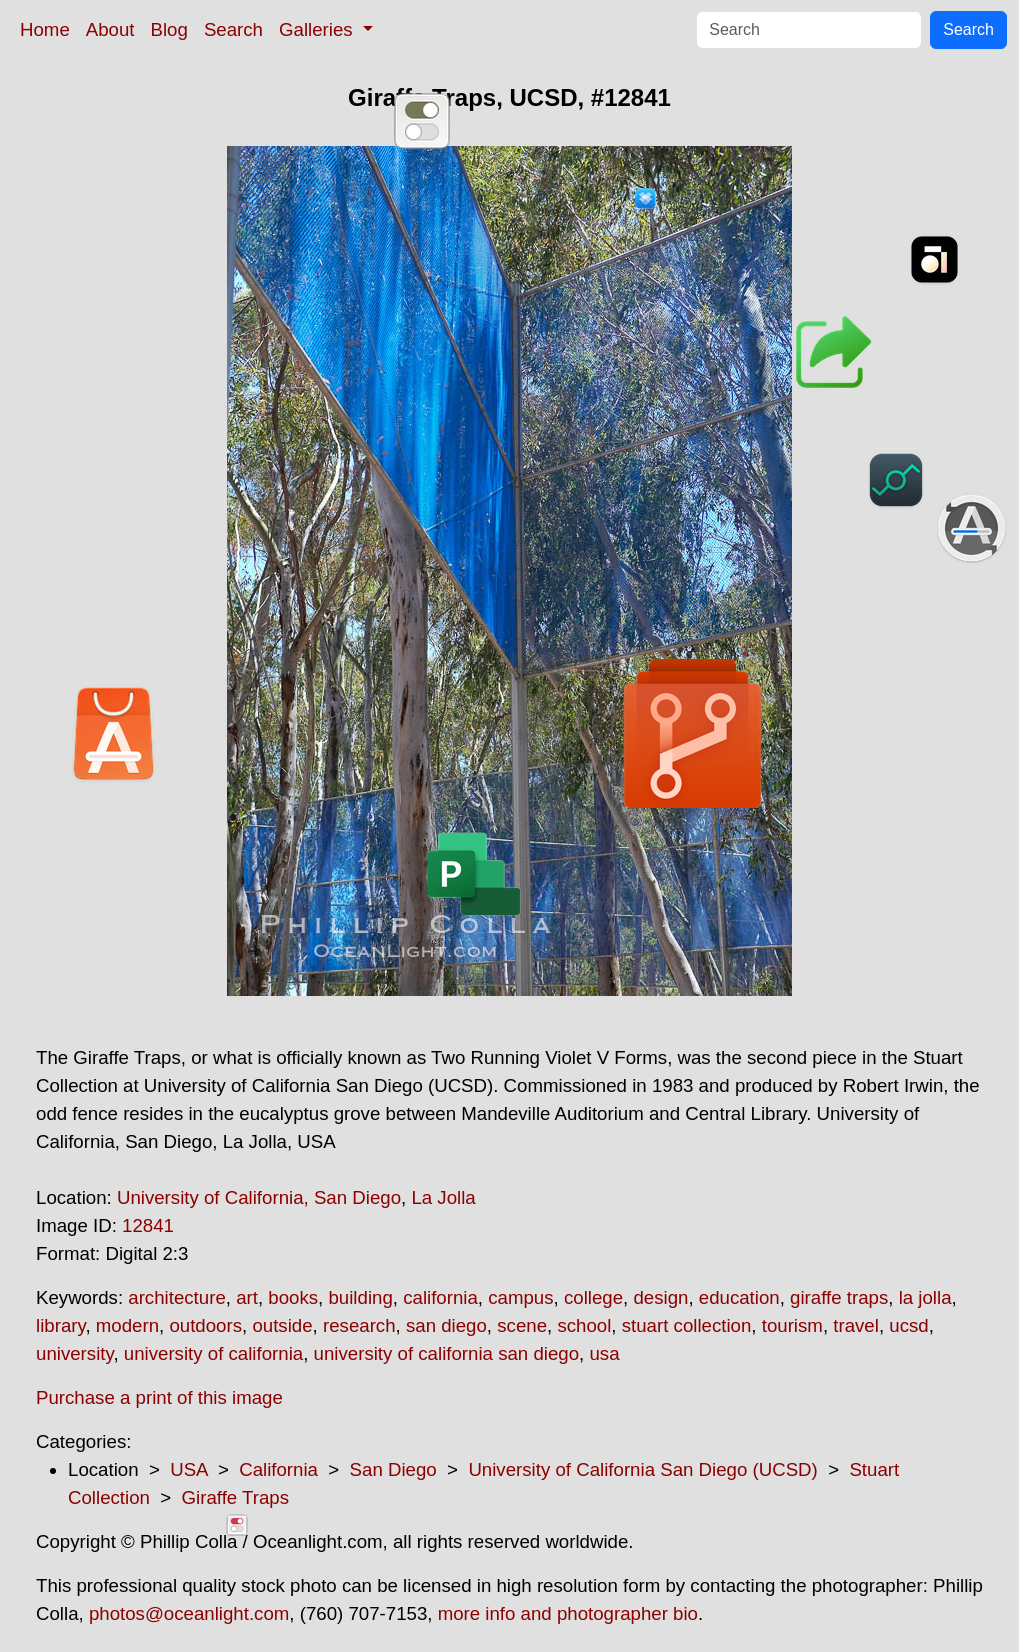 Image resolution: width=1019 pixels, height=1652 pixels. What do you see at coordinates (934, 259) in the screenshot?
I see `open anytype app` at bounding box center [934, 259].